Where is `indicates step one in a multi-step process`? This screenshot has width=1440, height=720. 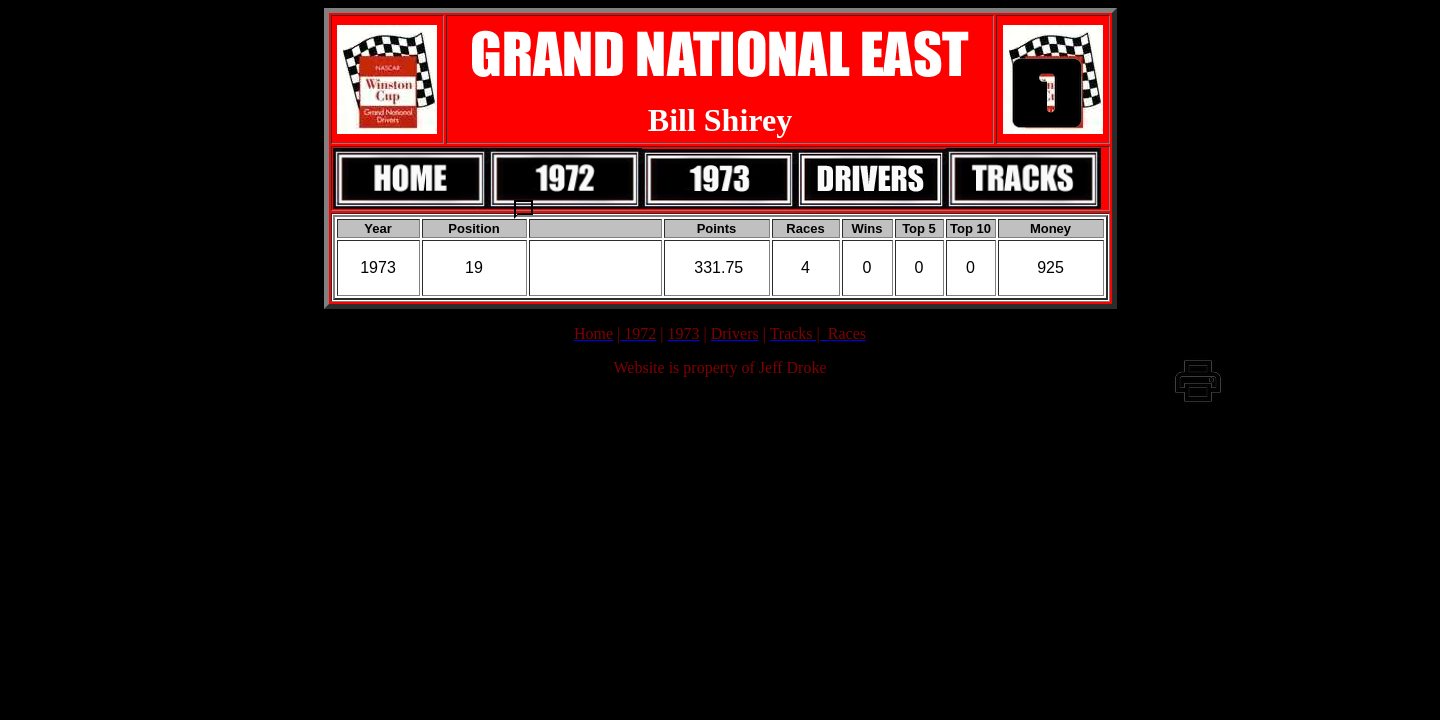
indicates step one in a multi-step process is located at coordinates (1047, 93).